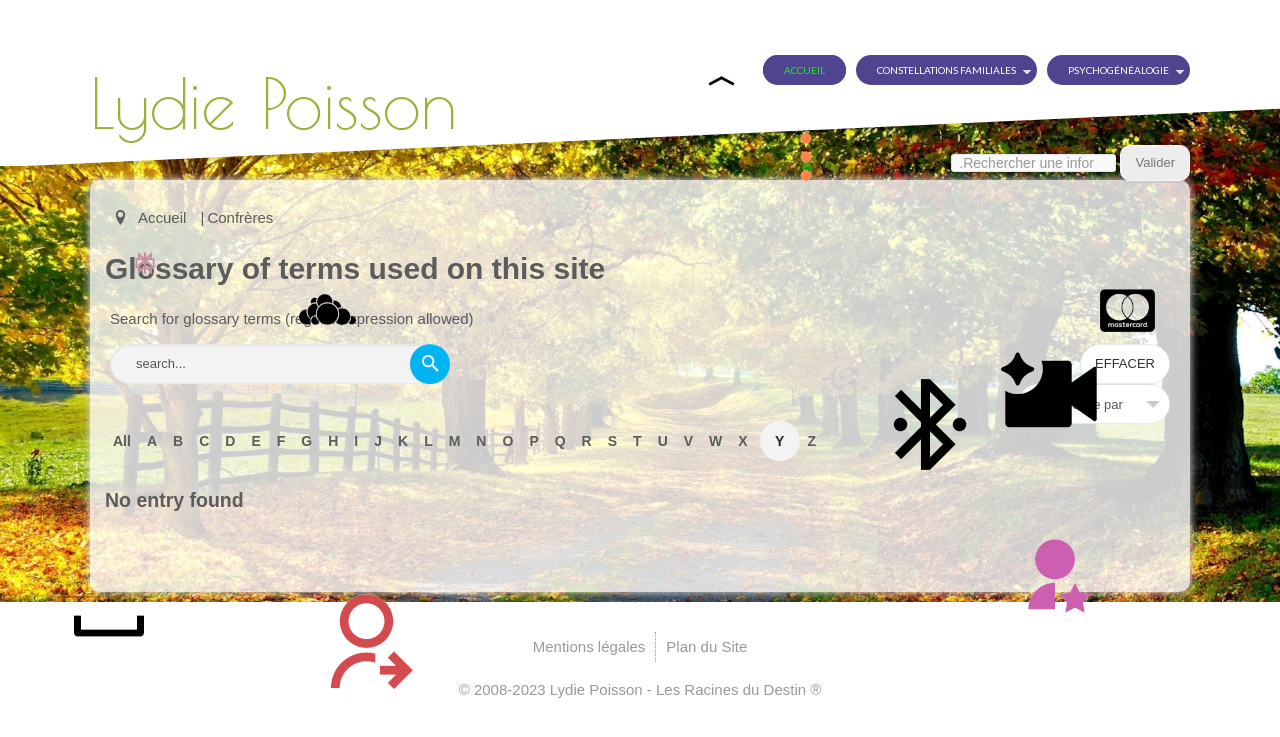 This screenshot has height=737, width=1280. Describe the element at coordinates (1051, 394) in the screenshot. I see `enable AI-powered video features` at that location.